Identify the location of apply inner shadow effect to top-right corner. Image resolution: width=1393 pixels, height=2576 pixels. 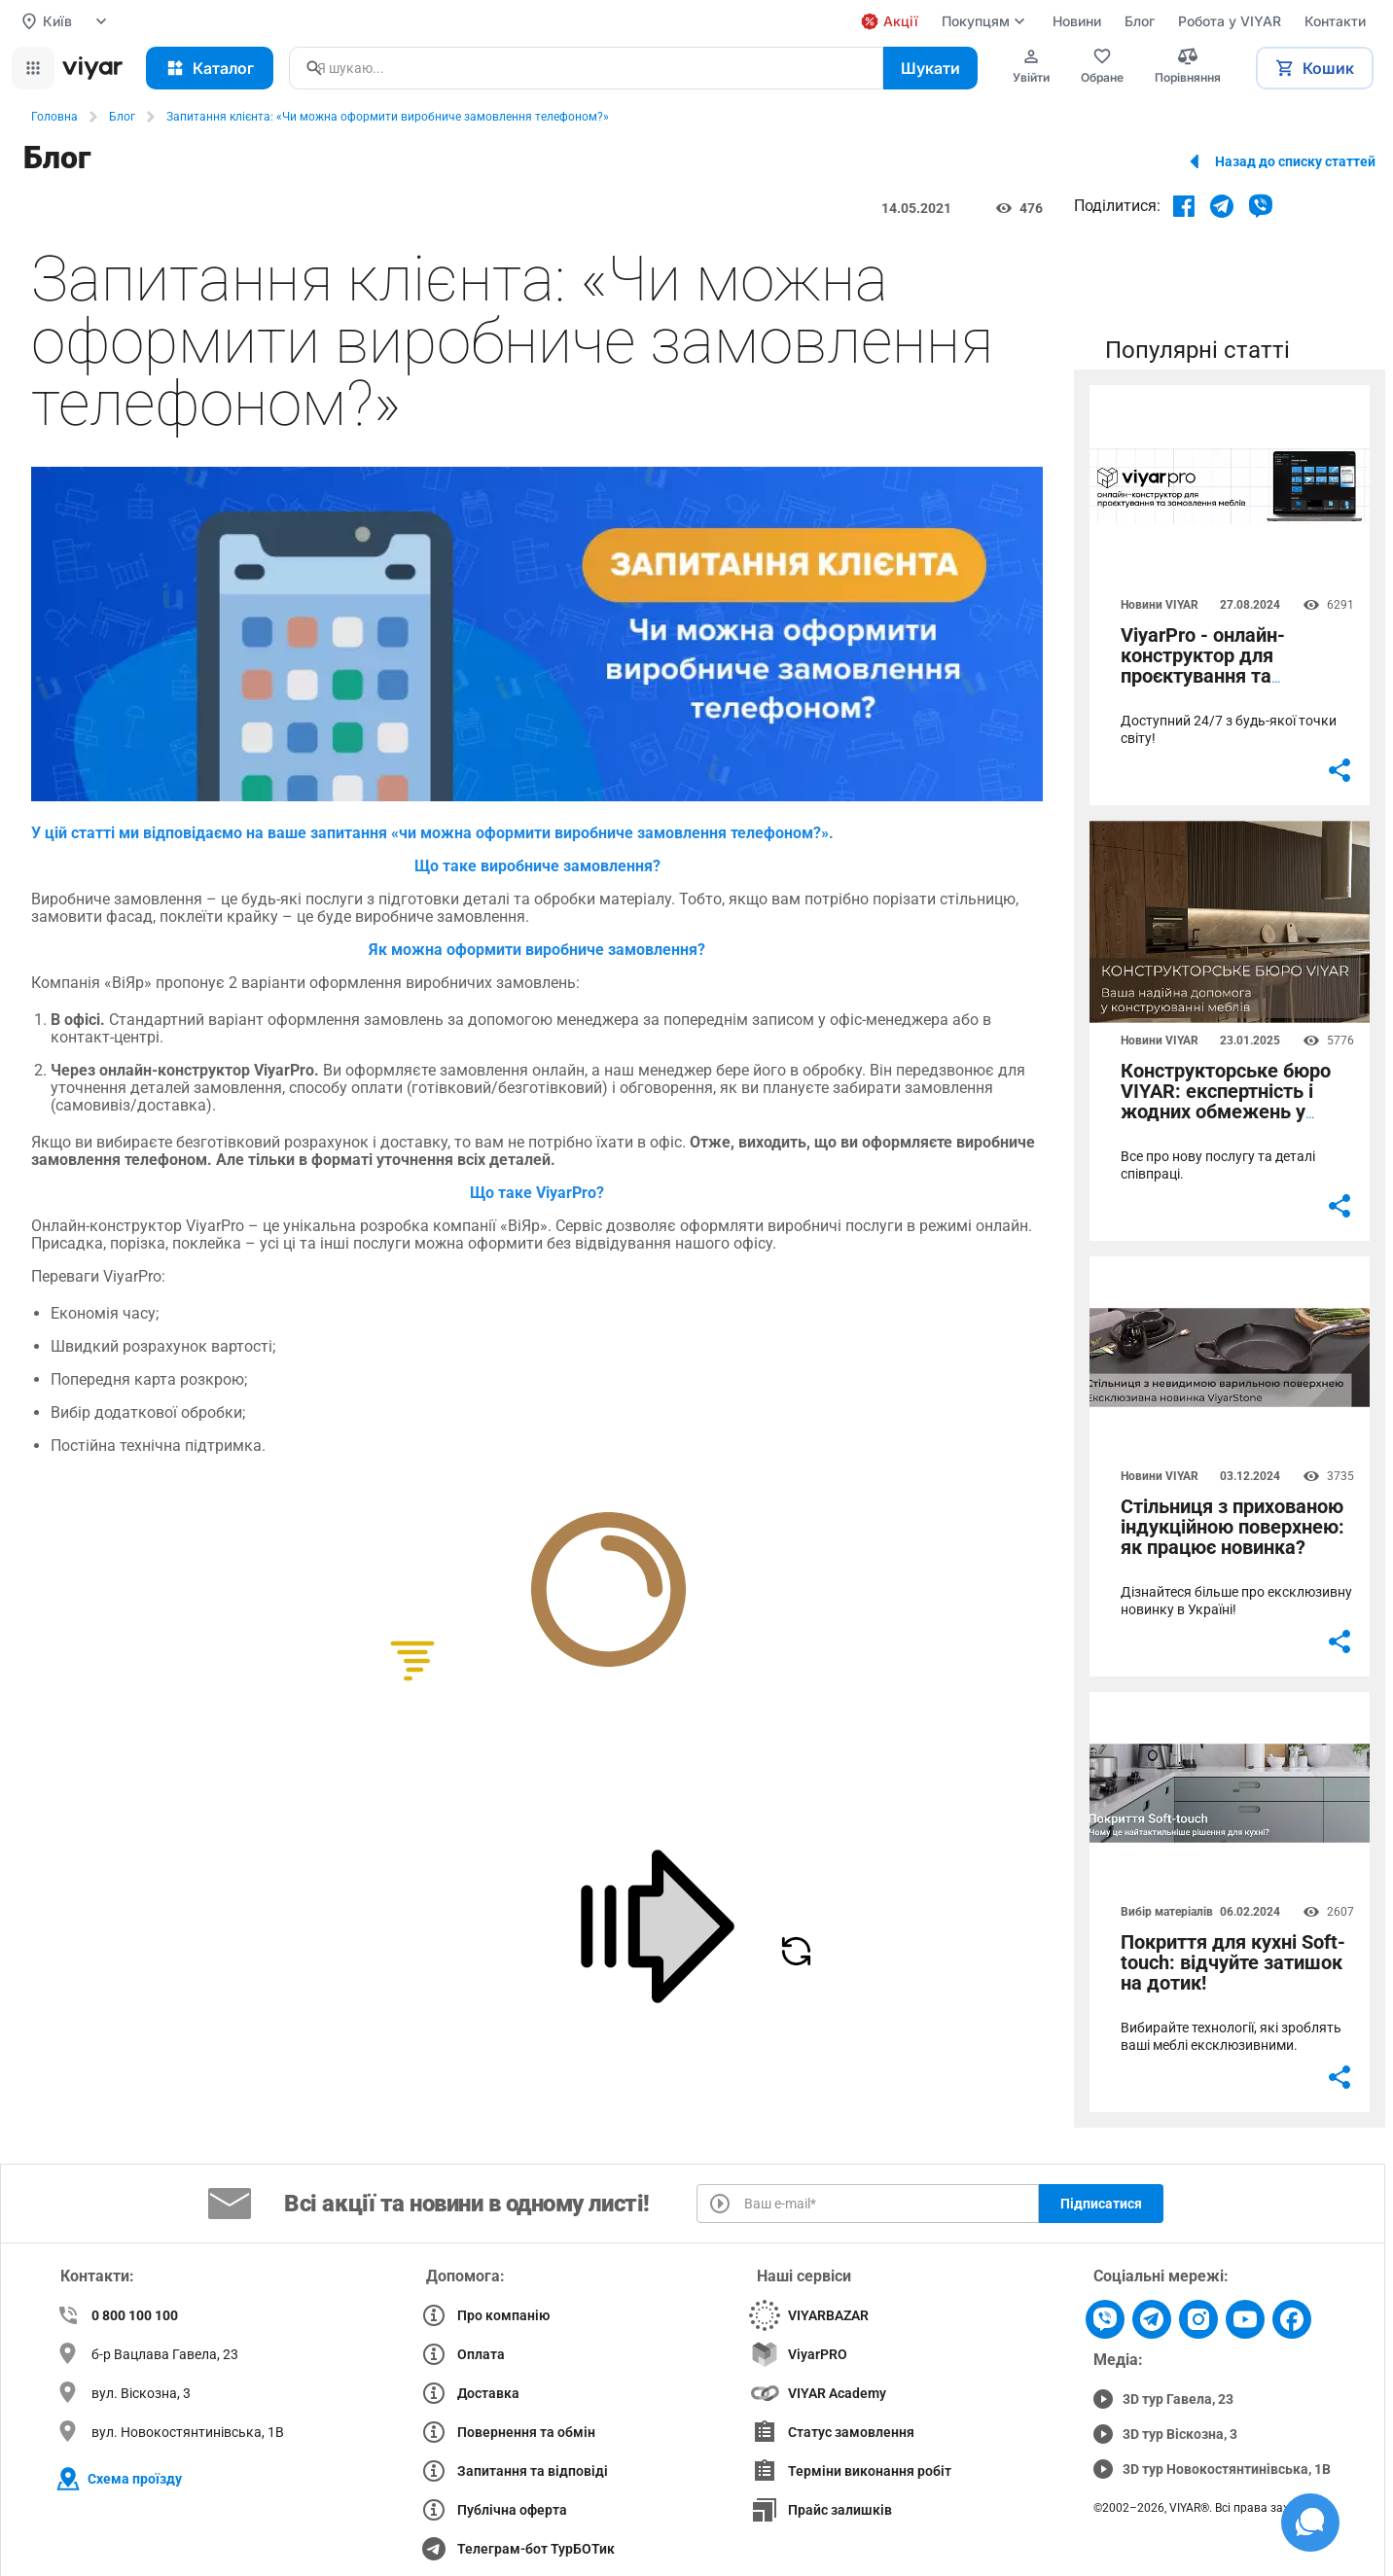
(608, 1589).